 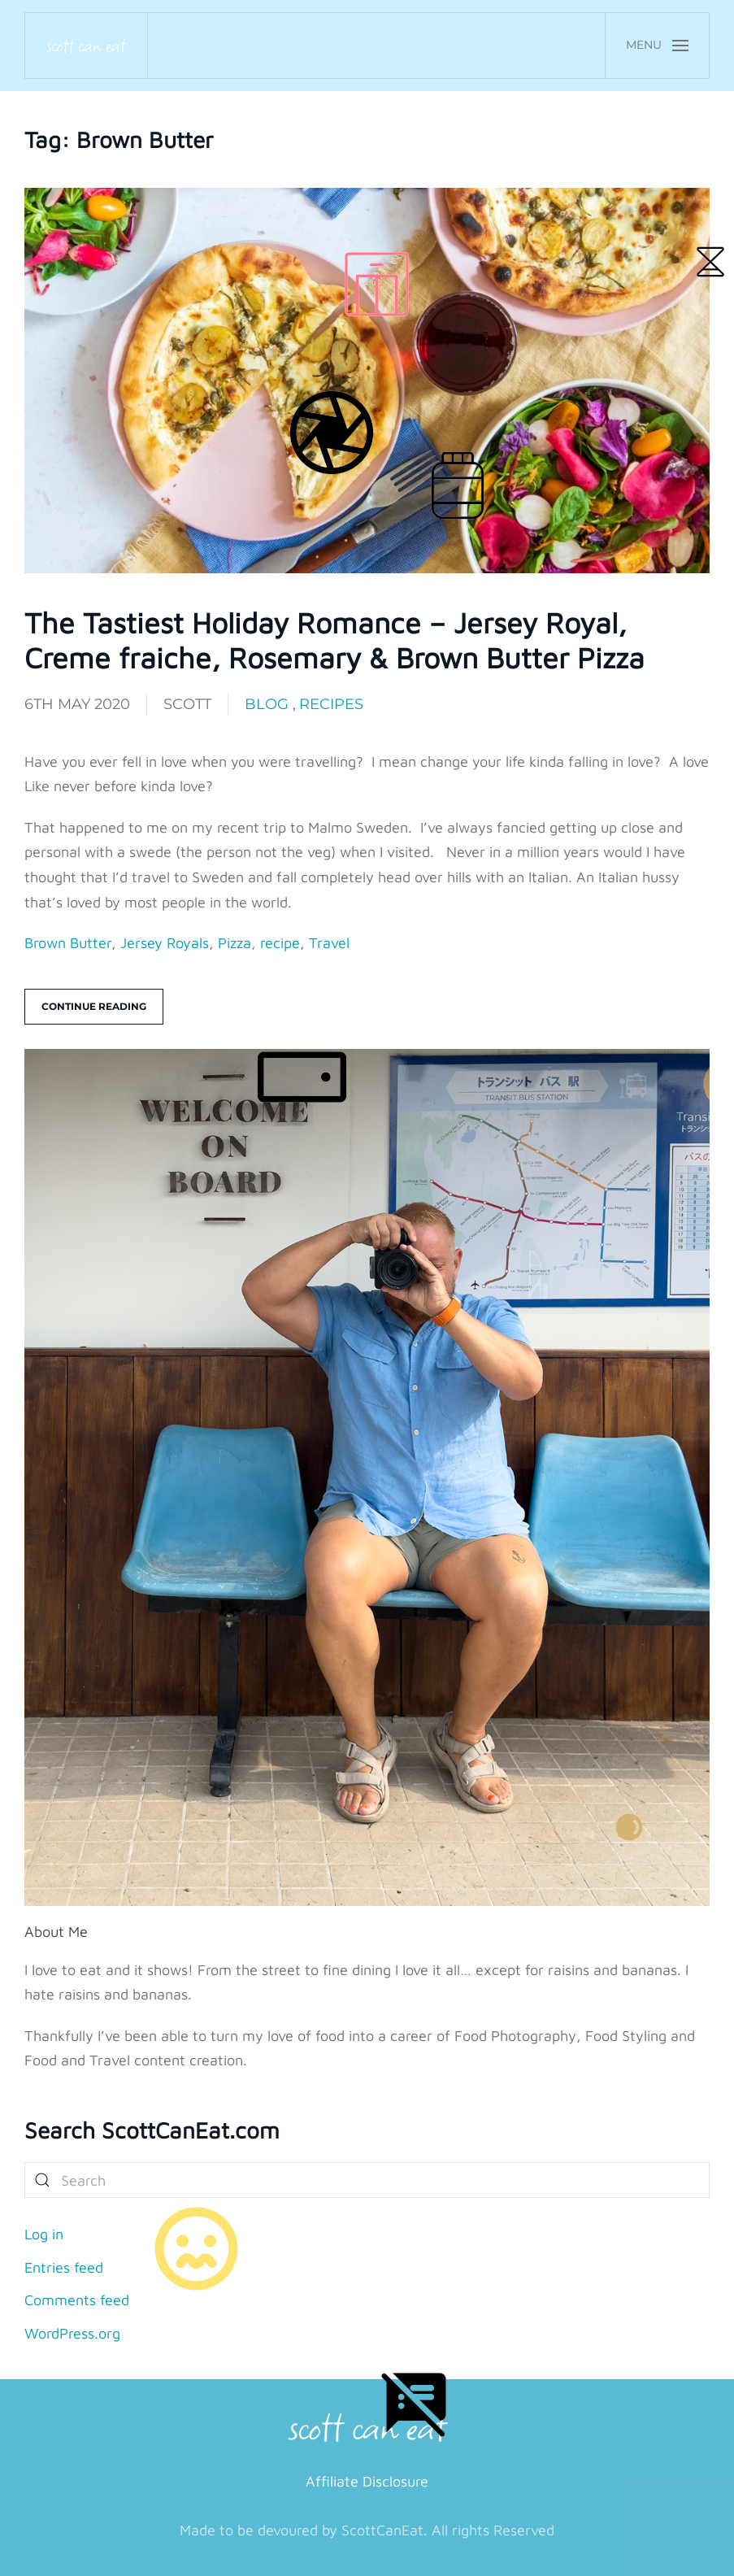 What do you see at coordinates (710, 262) in the screenshot?
I see `indicates time is running low or nearly expired` at bounding box center [710, 262].